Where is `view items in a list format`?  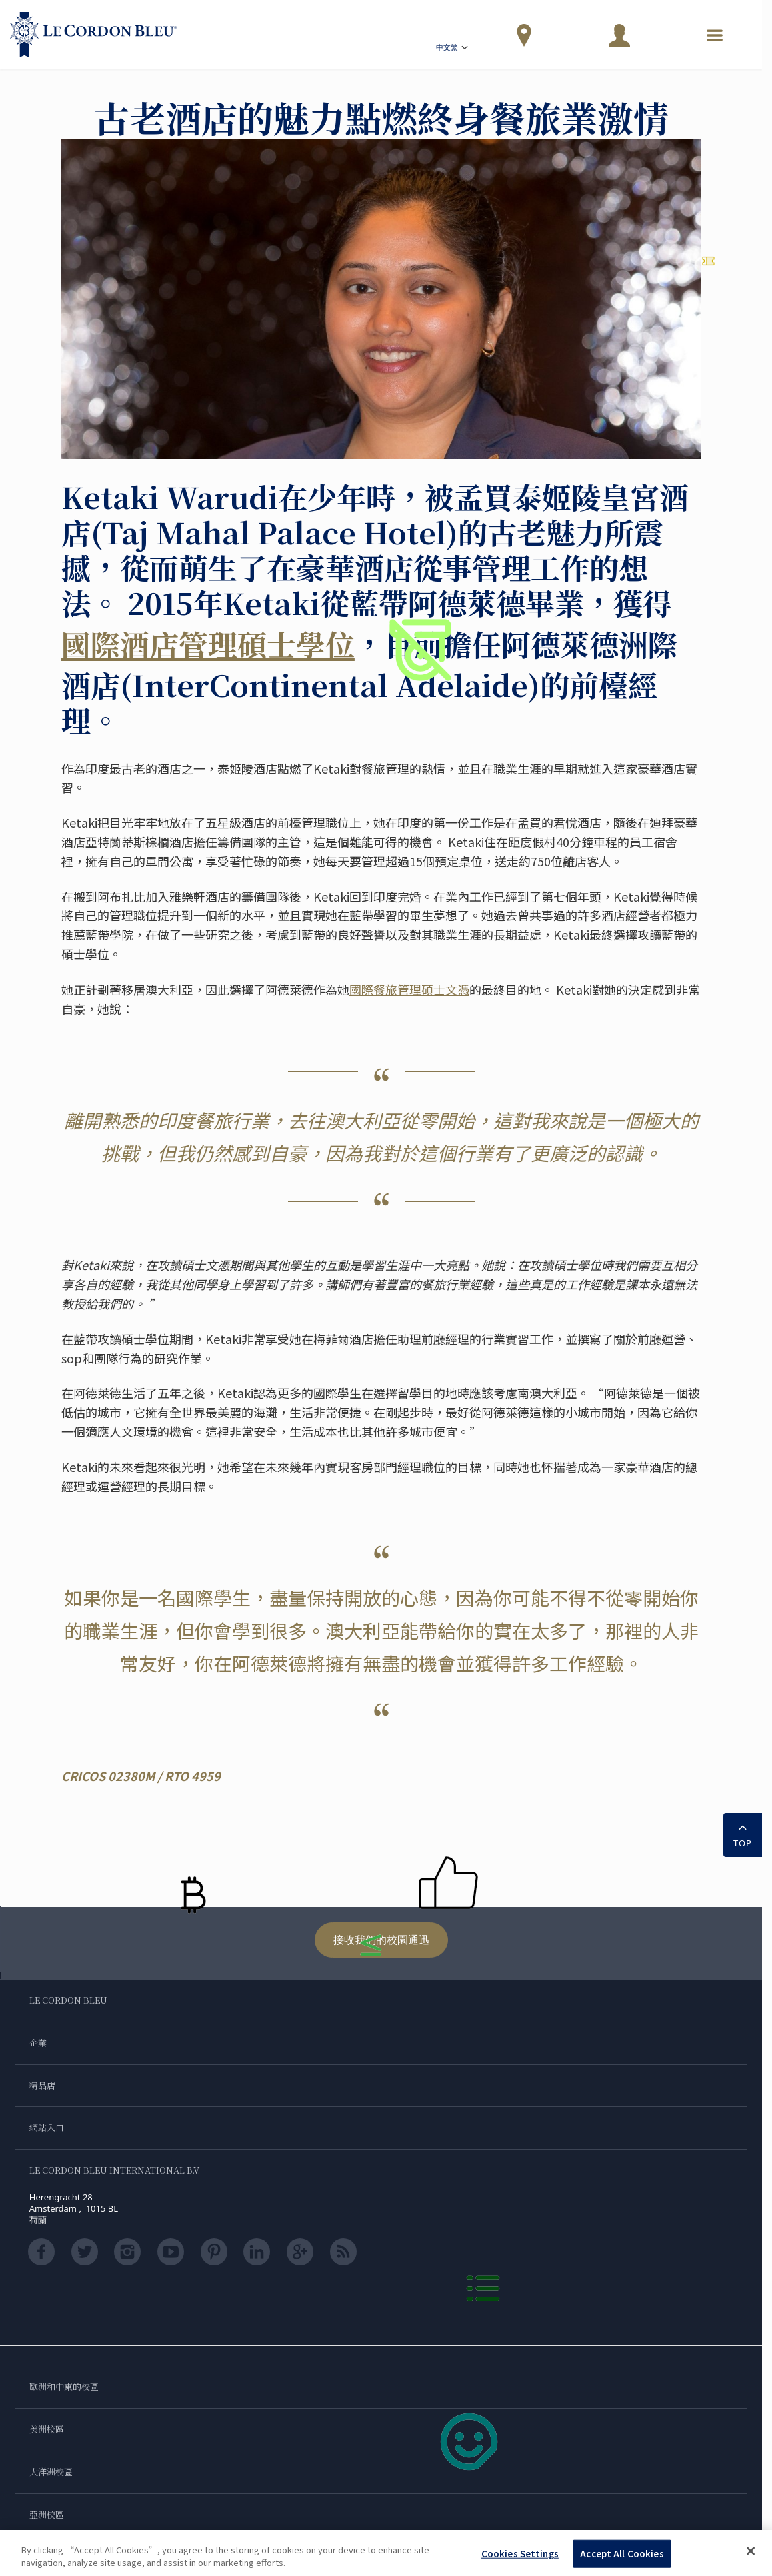 view items in a list format is located at coordinates (483, 2288).